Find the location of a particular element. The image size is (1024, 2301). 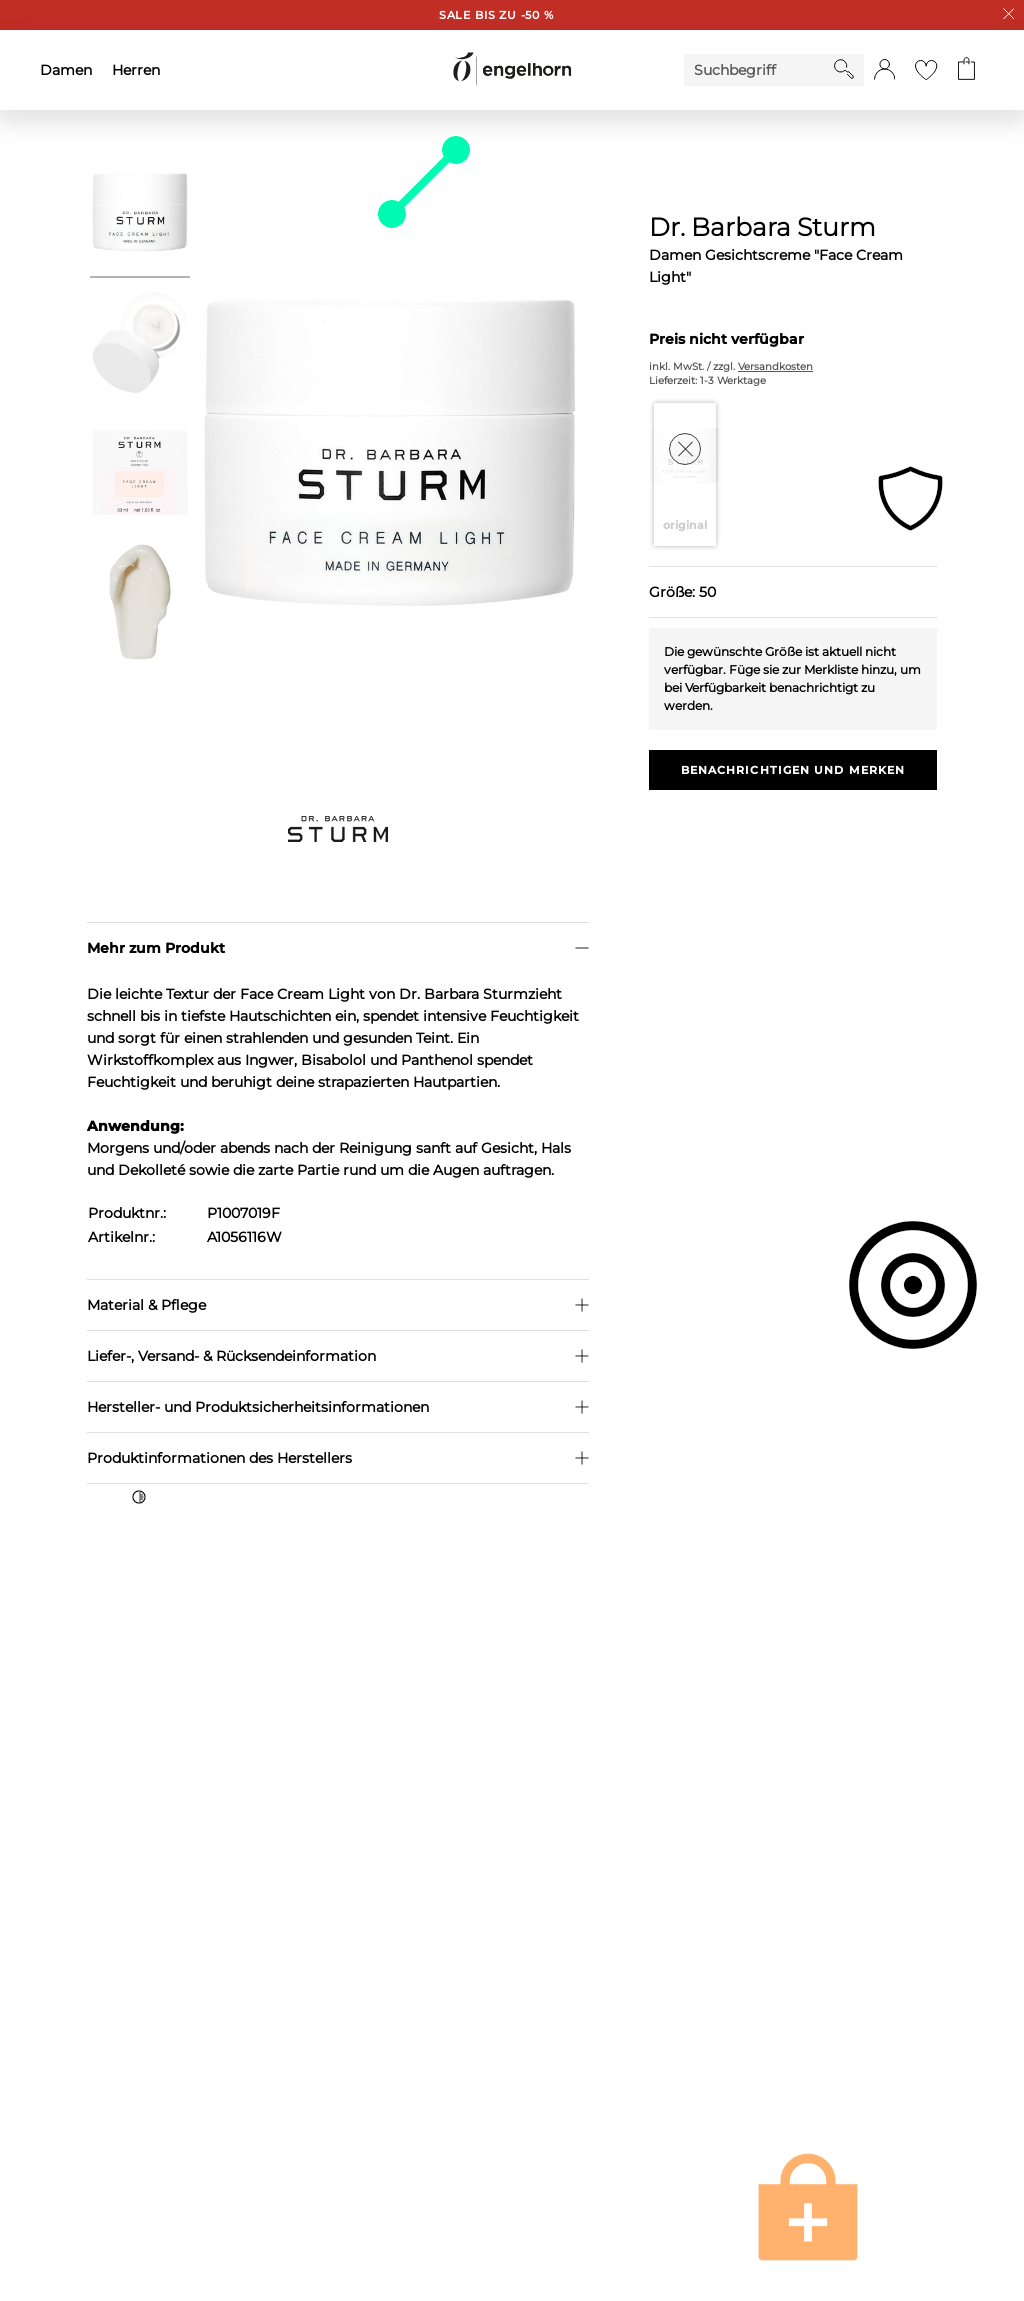

access security settings is located at coordinates (910, 498).